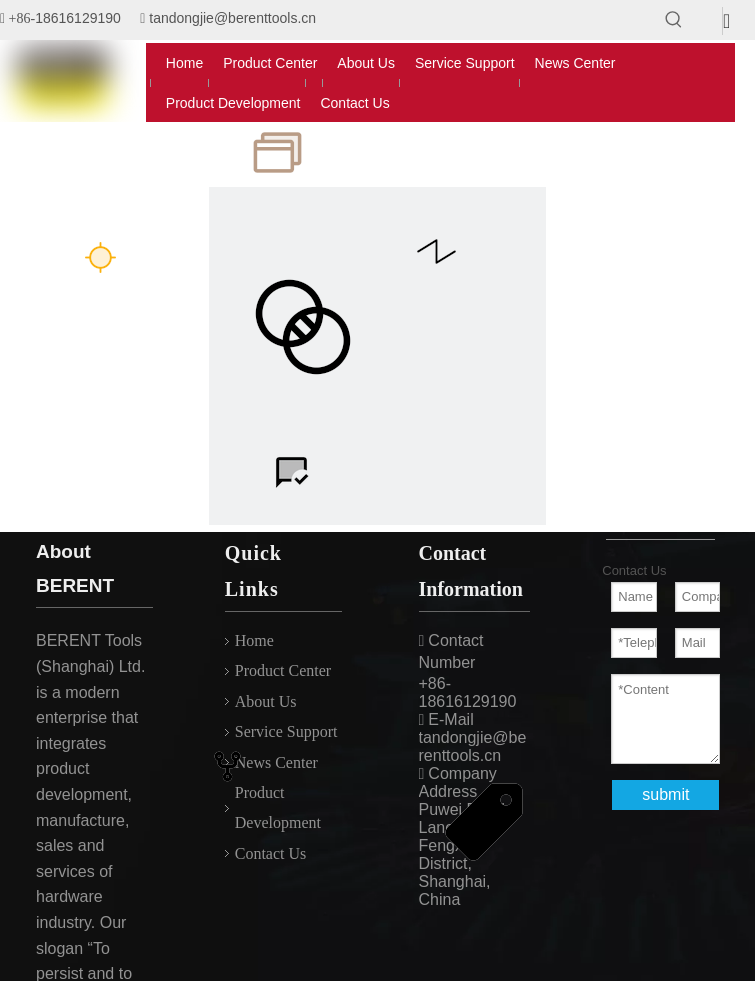 Image resolution: width=755 pixels, height=981 pixels. What do you see at coordinates (291, 472) in the screenshot?
I see `mark a conversation as read` at bounding box center [291, 472].